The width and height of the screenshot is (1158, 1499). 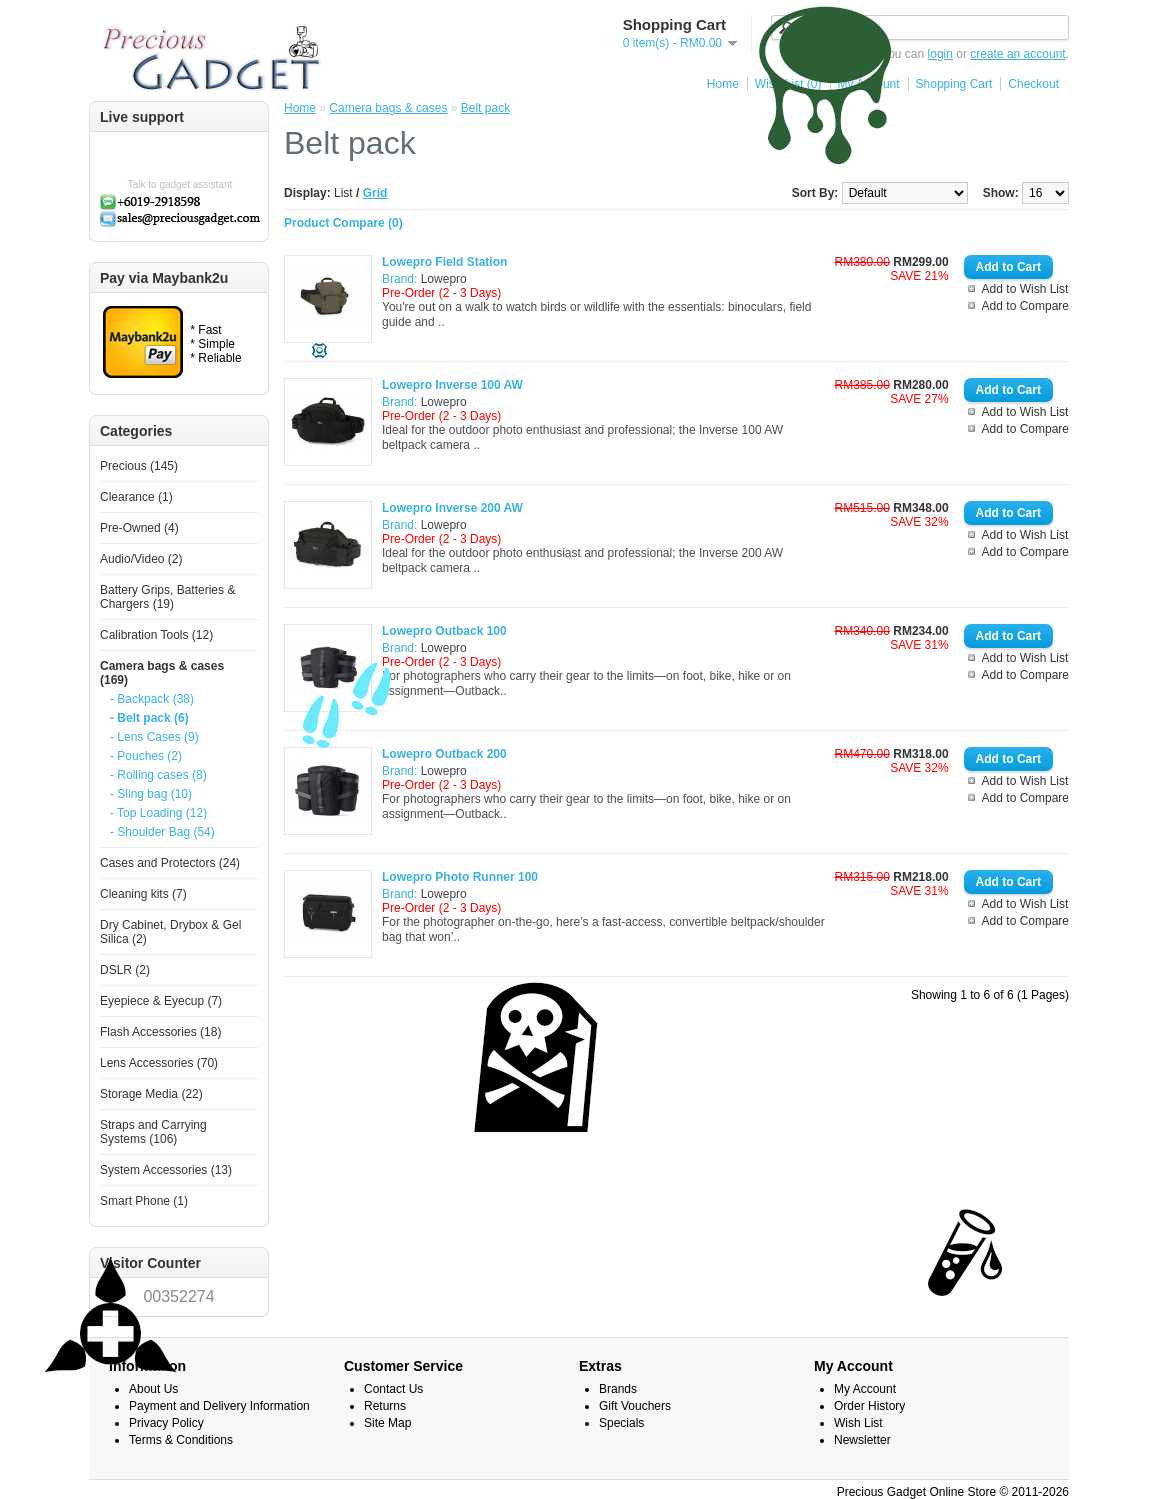 What do you see at coordinates (110, 1314) in the screenshot?
I see `indicates advanced or level three achievement status` at bounding box center [110, 1314].